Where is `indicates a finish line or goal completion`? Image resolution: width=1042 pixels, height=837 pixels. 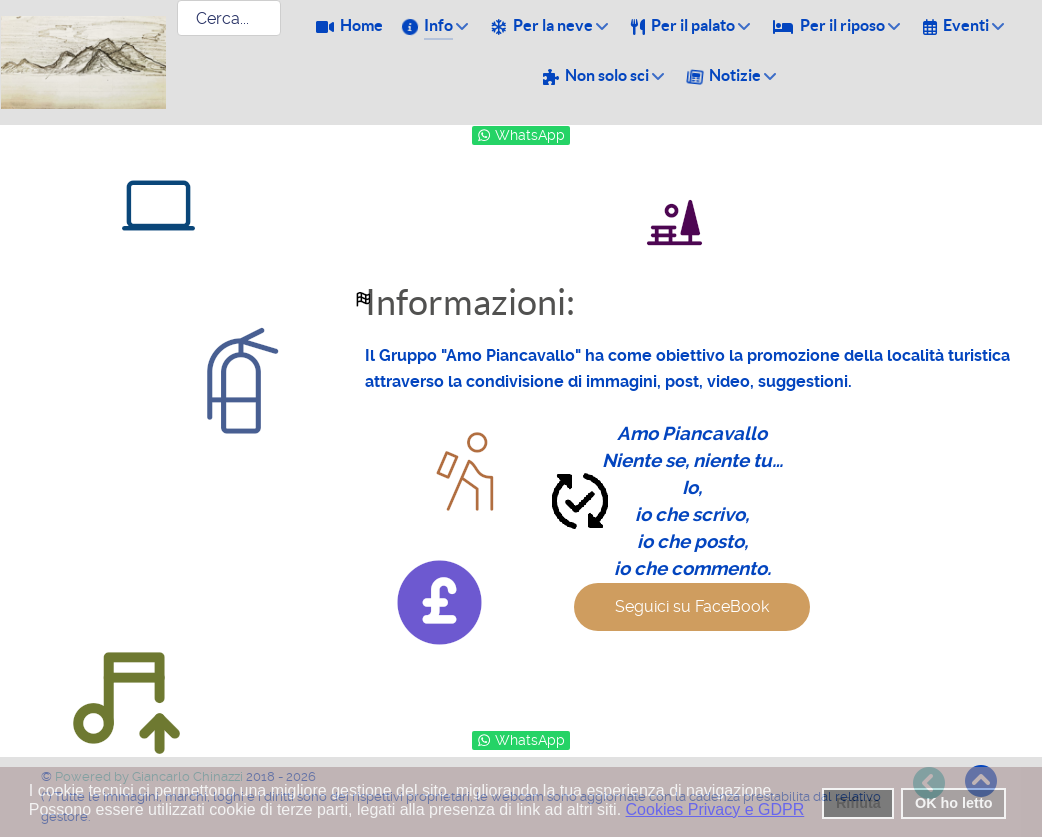 indicates a finish line or goal completion is located at coordinates (363, 299).